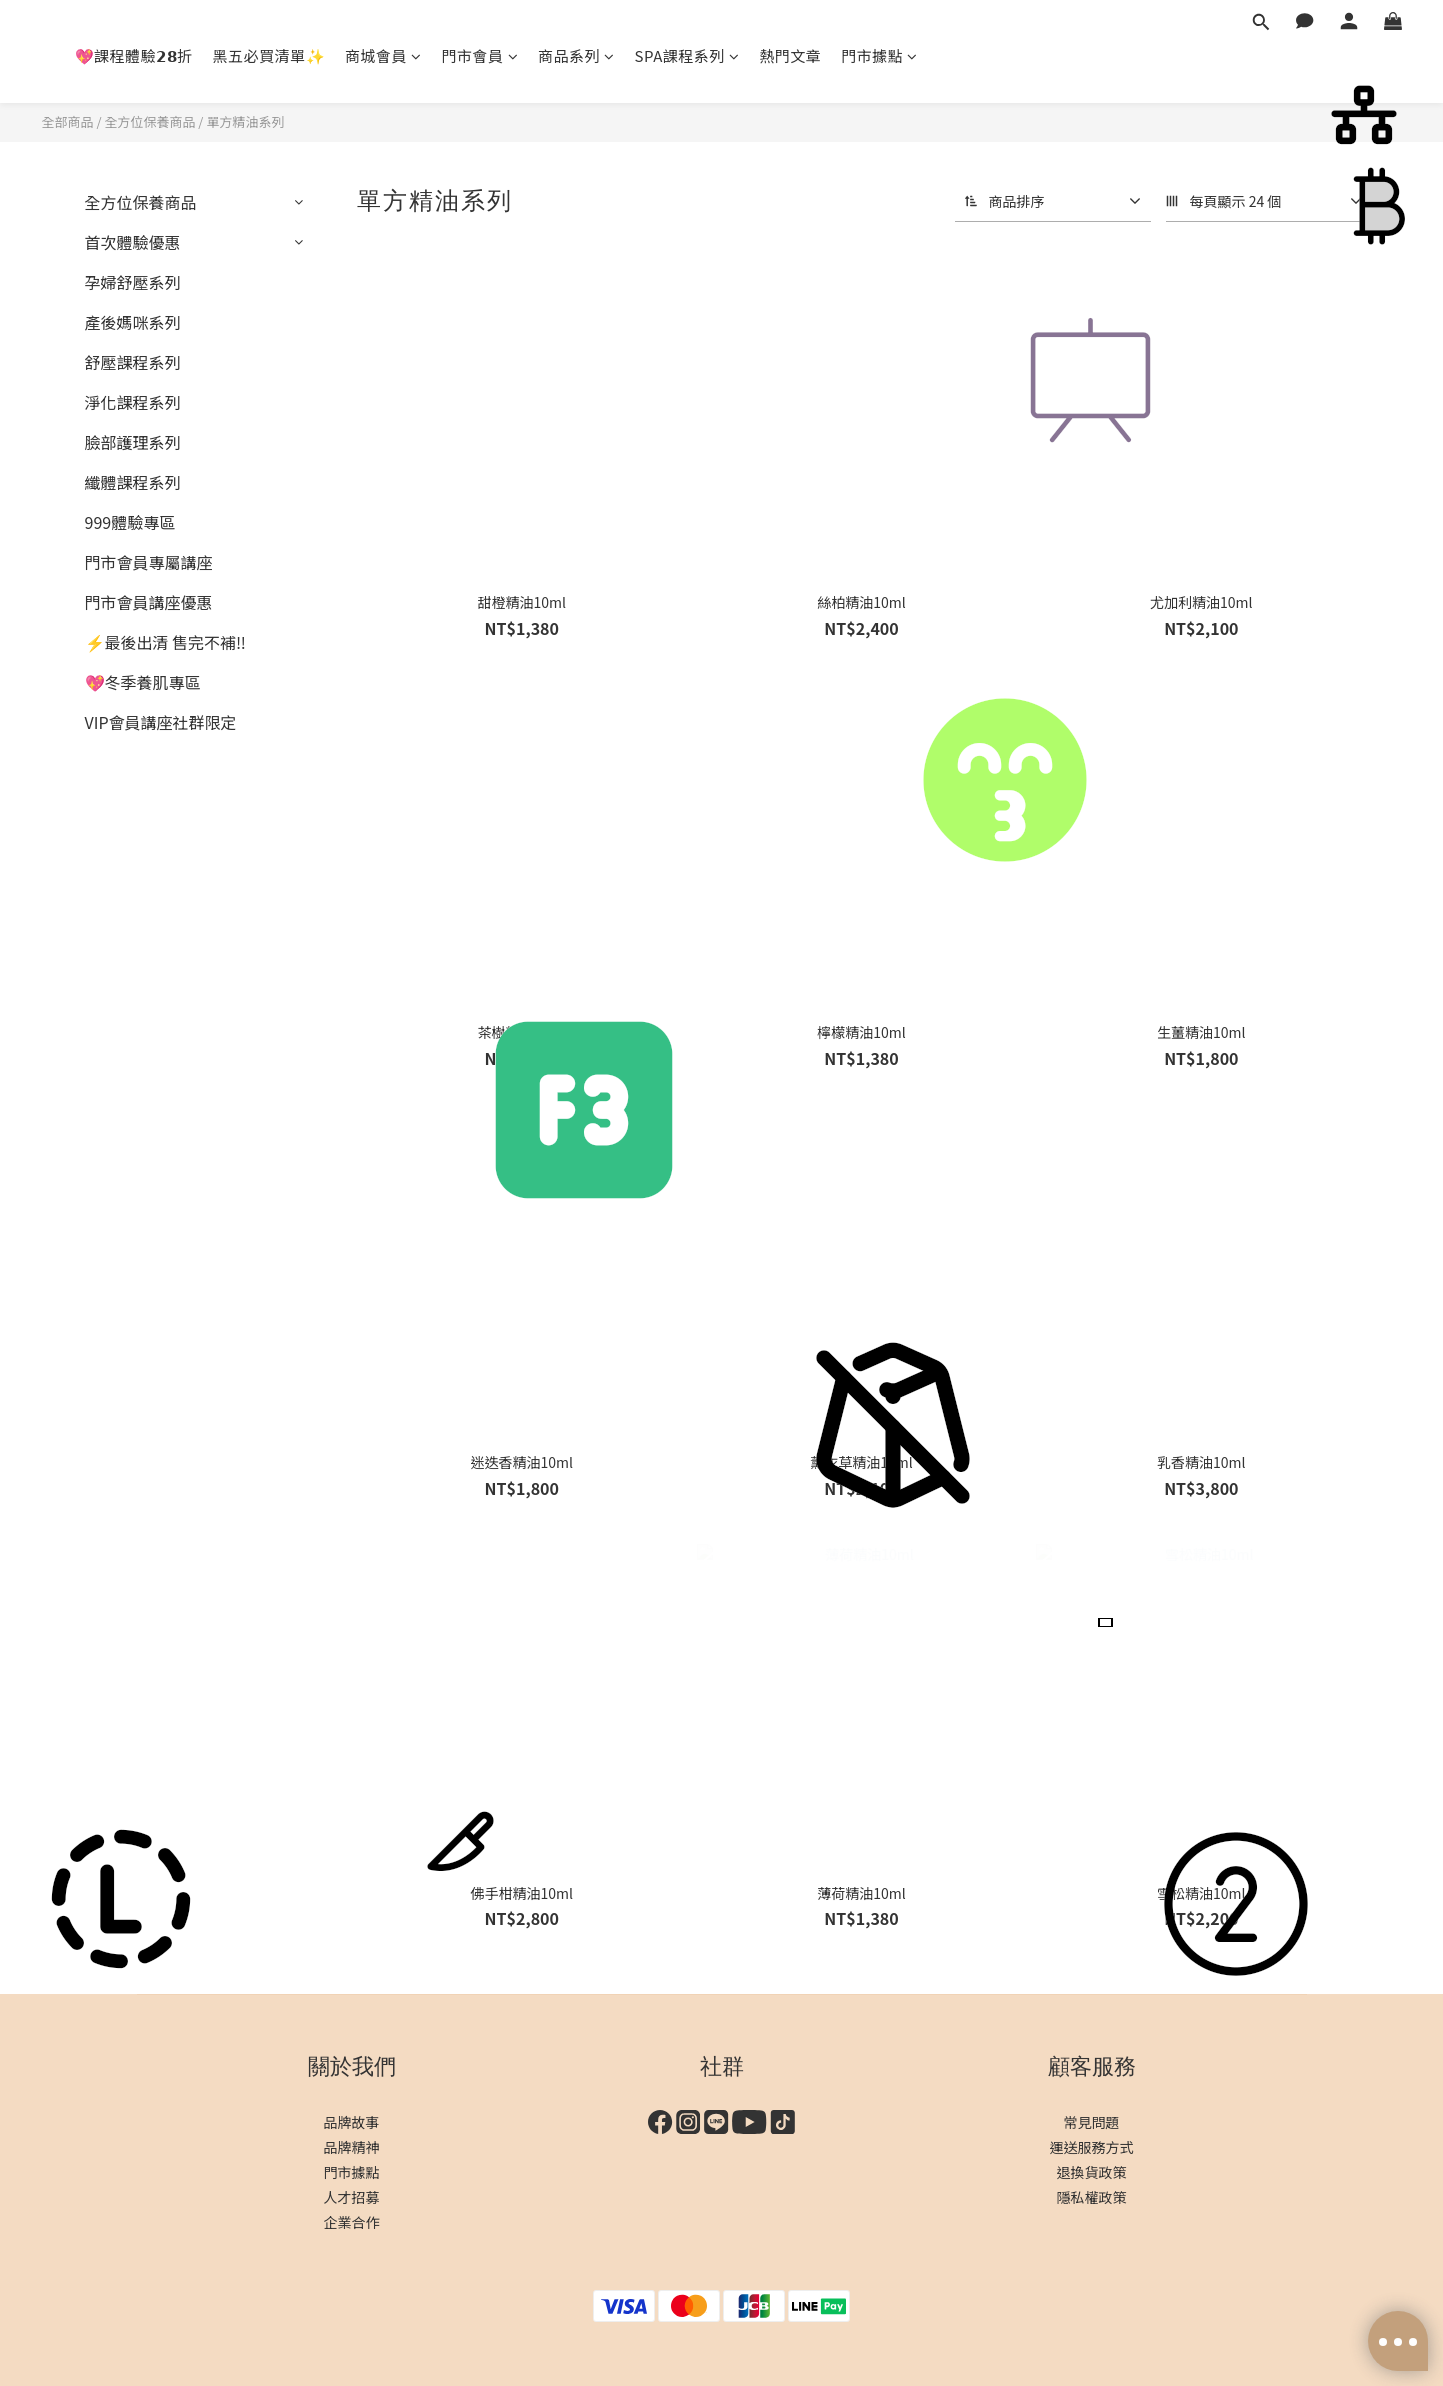 The height and width of the screenshot is (2386, 1443). I want to click on access cutting or slicing tools, so click(460, 1842).